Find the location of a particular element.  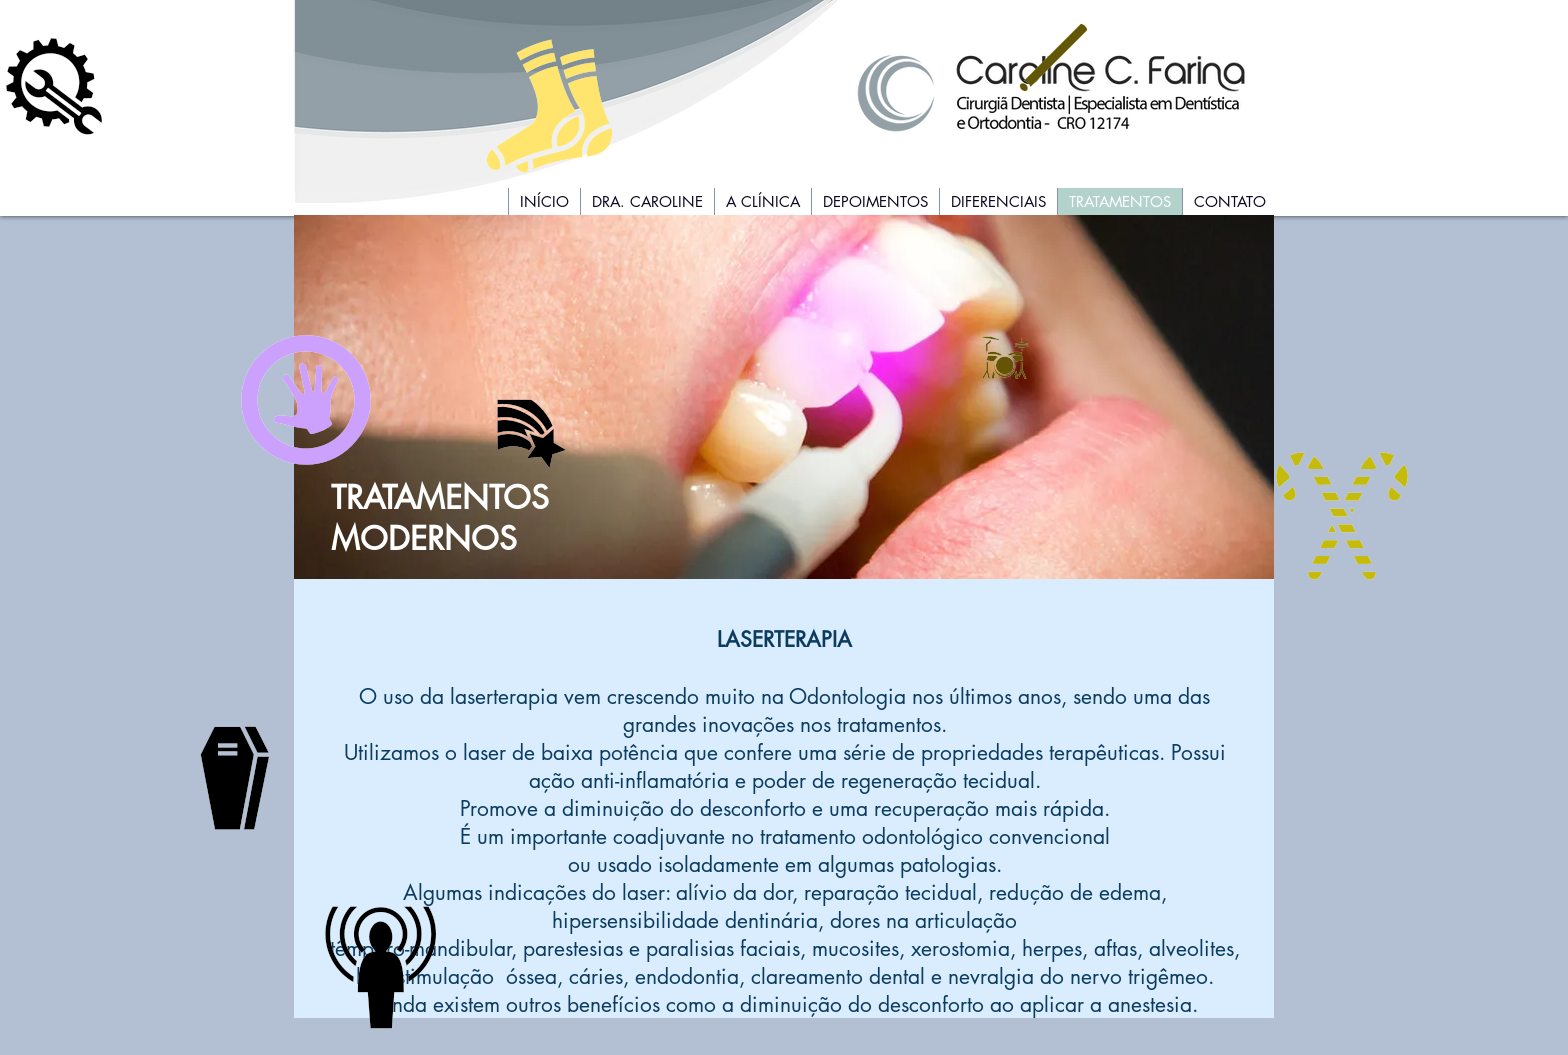

indicates an interactive or usable item is located at coordinates (306, 400).